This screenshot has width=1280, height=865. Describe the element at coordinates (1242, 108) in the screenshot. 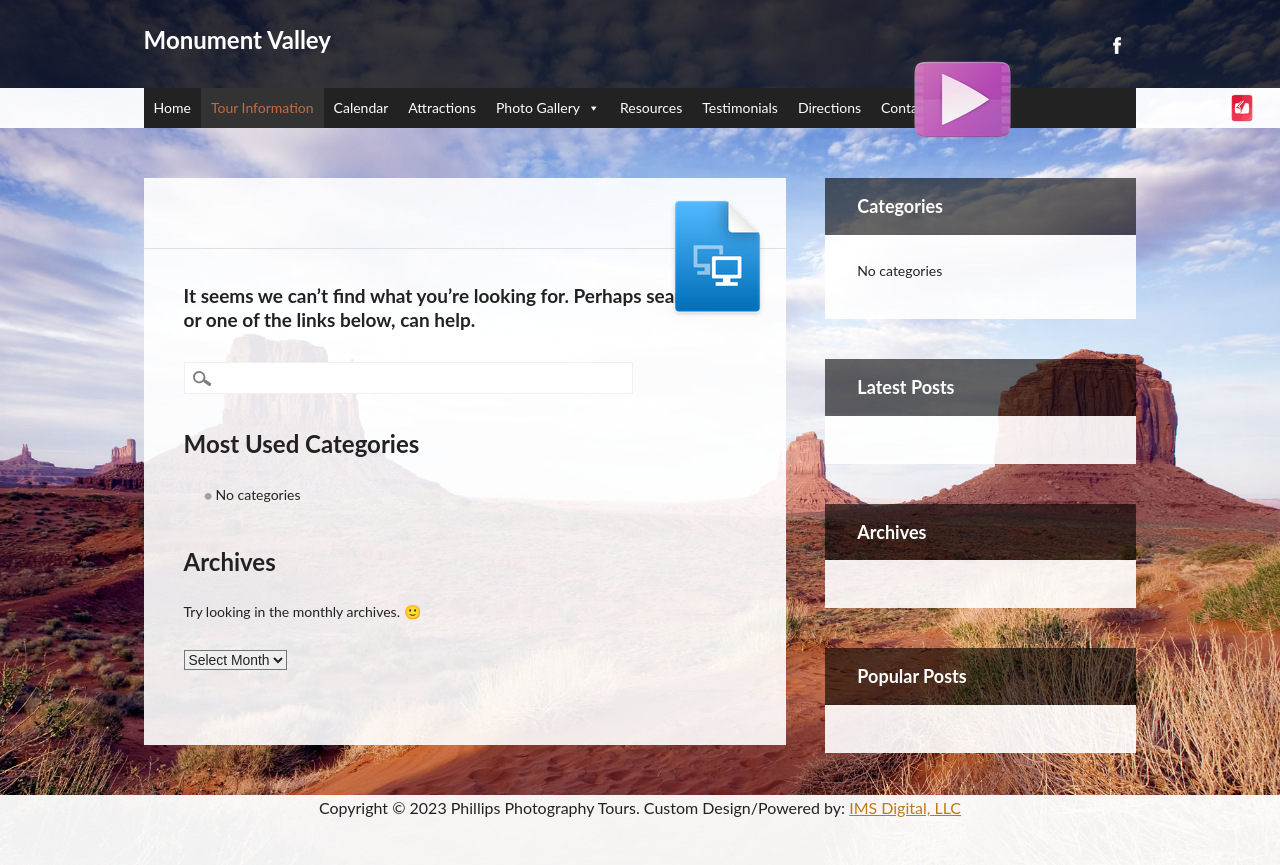

I see `postscript or vector document file` at that location.